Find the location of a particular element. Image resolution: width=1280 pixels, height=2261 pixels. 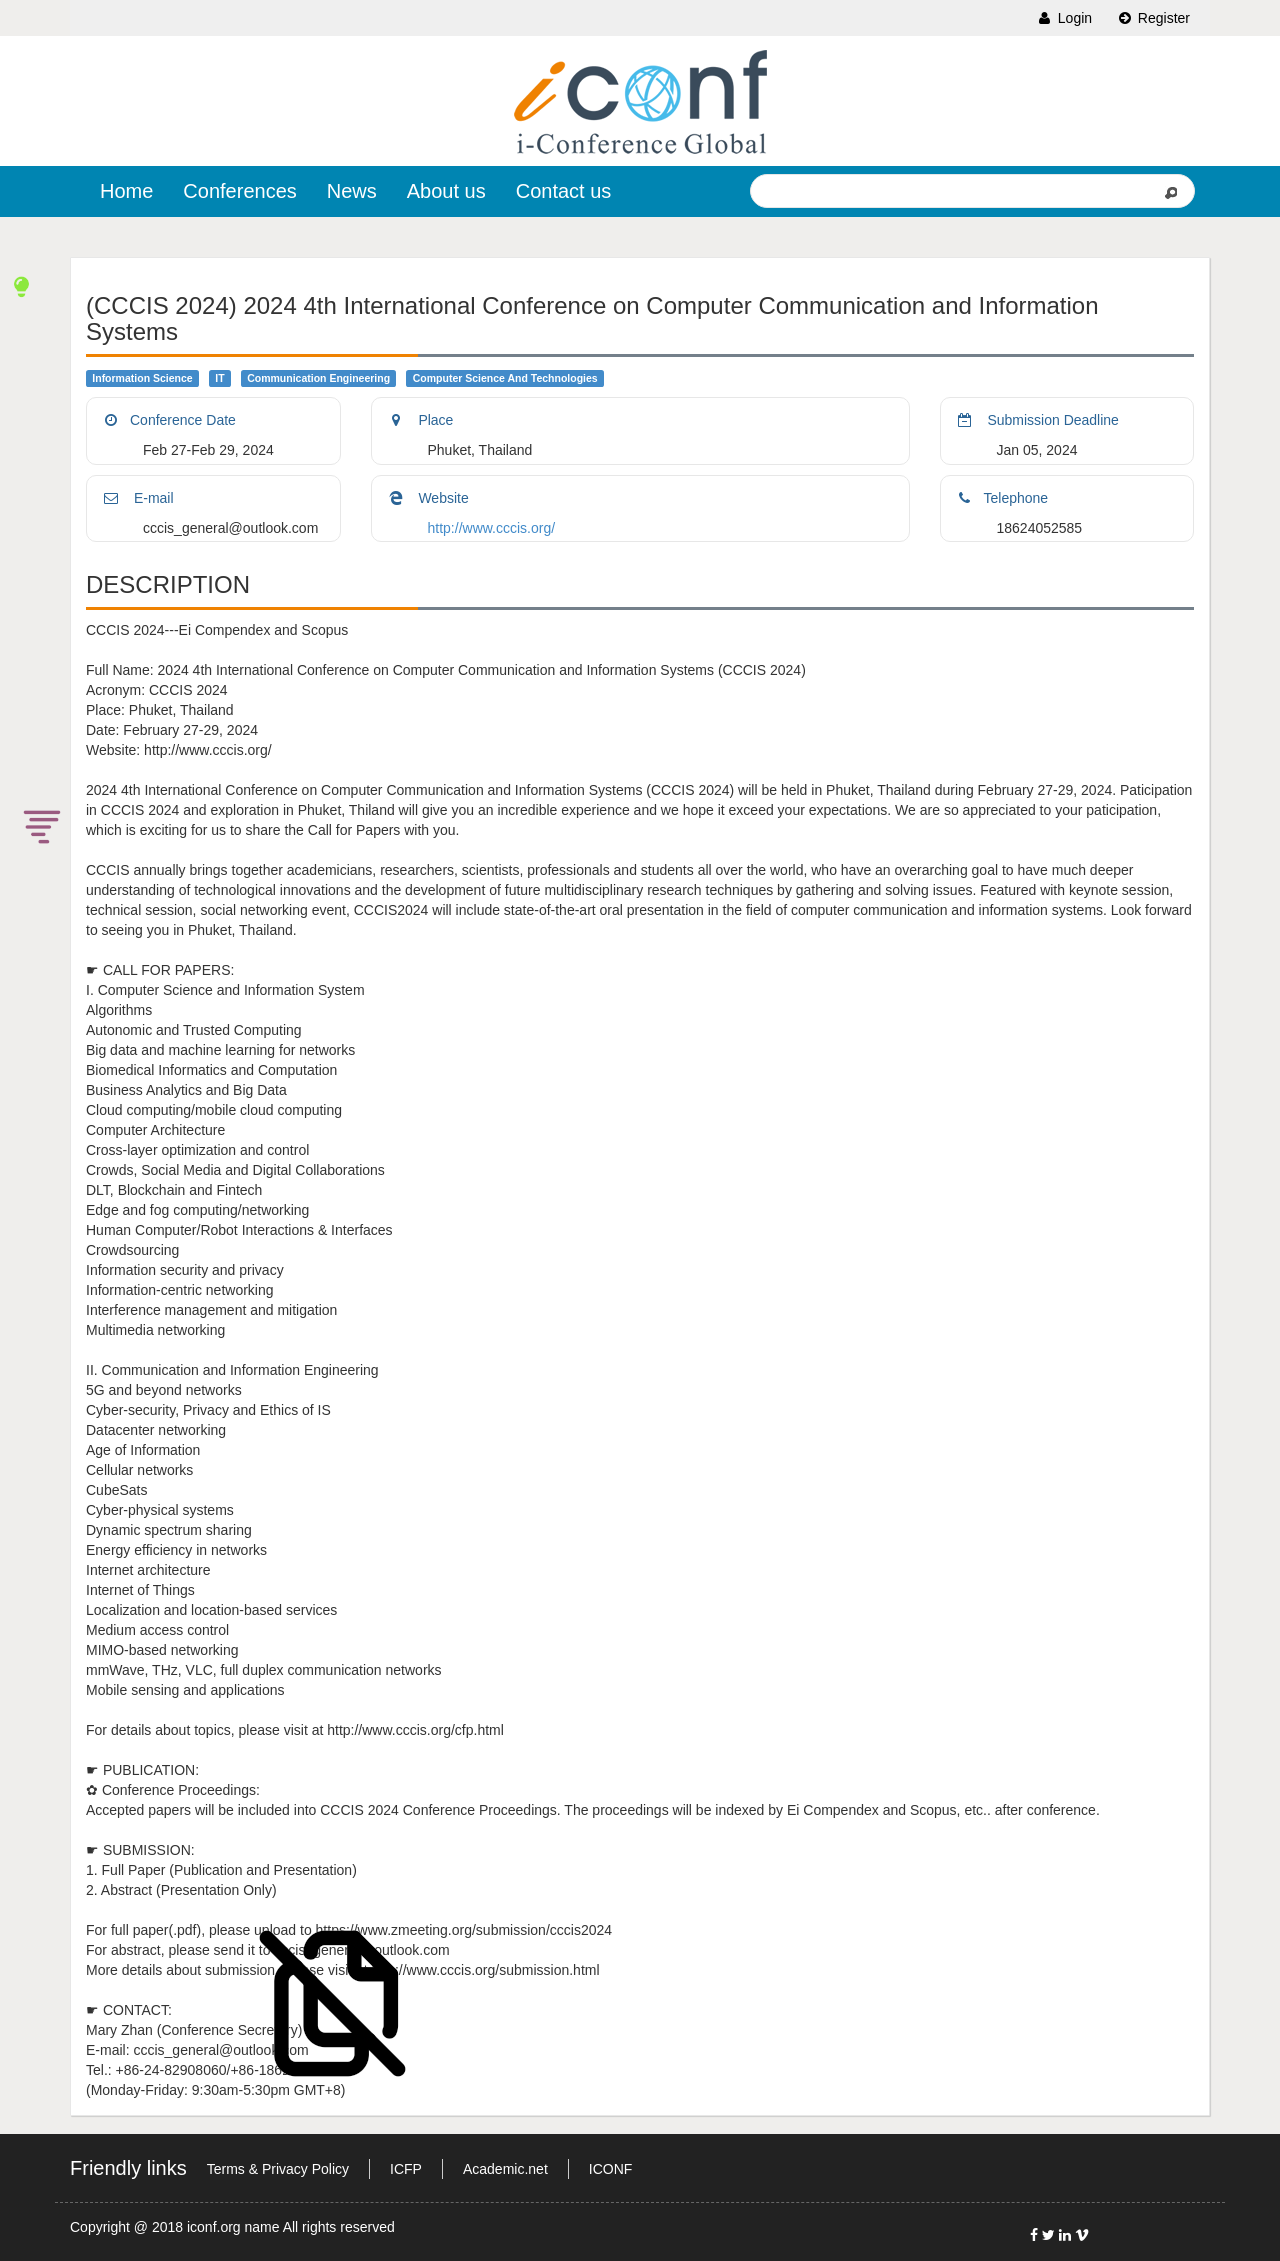

access tips or helpful suggestions is located at coordinates (21, 286).